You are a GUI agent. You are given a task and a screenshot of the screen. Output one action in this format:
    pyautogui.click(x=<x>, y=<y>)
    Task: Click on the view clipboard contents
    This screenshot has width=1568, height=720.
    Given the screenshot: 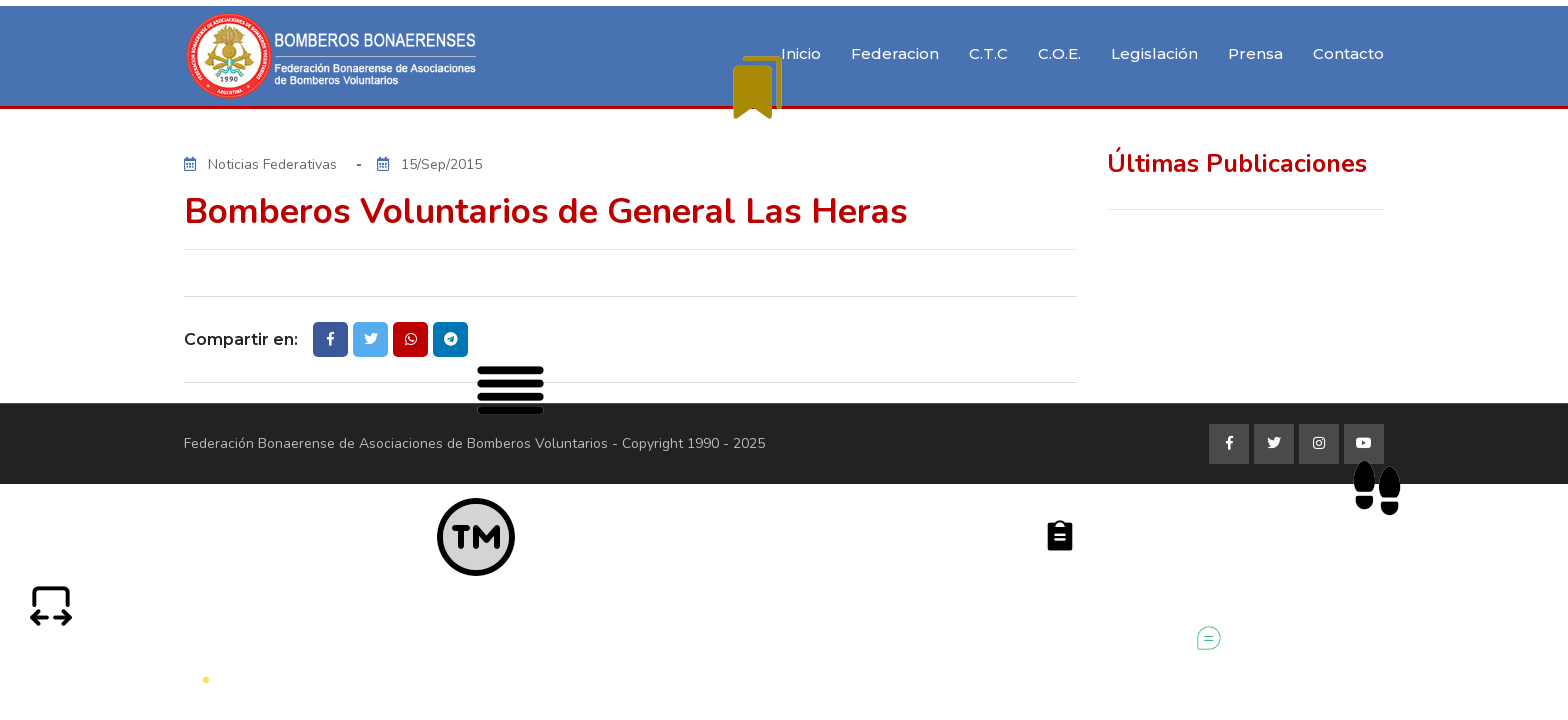 What is the action you would take?
    pyautogui.click(x=1060, y=536)
    